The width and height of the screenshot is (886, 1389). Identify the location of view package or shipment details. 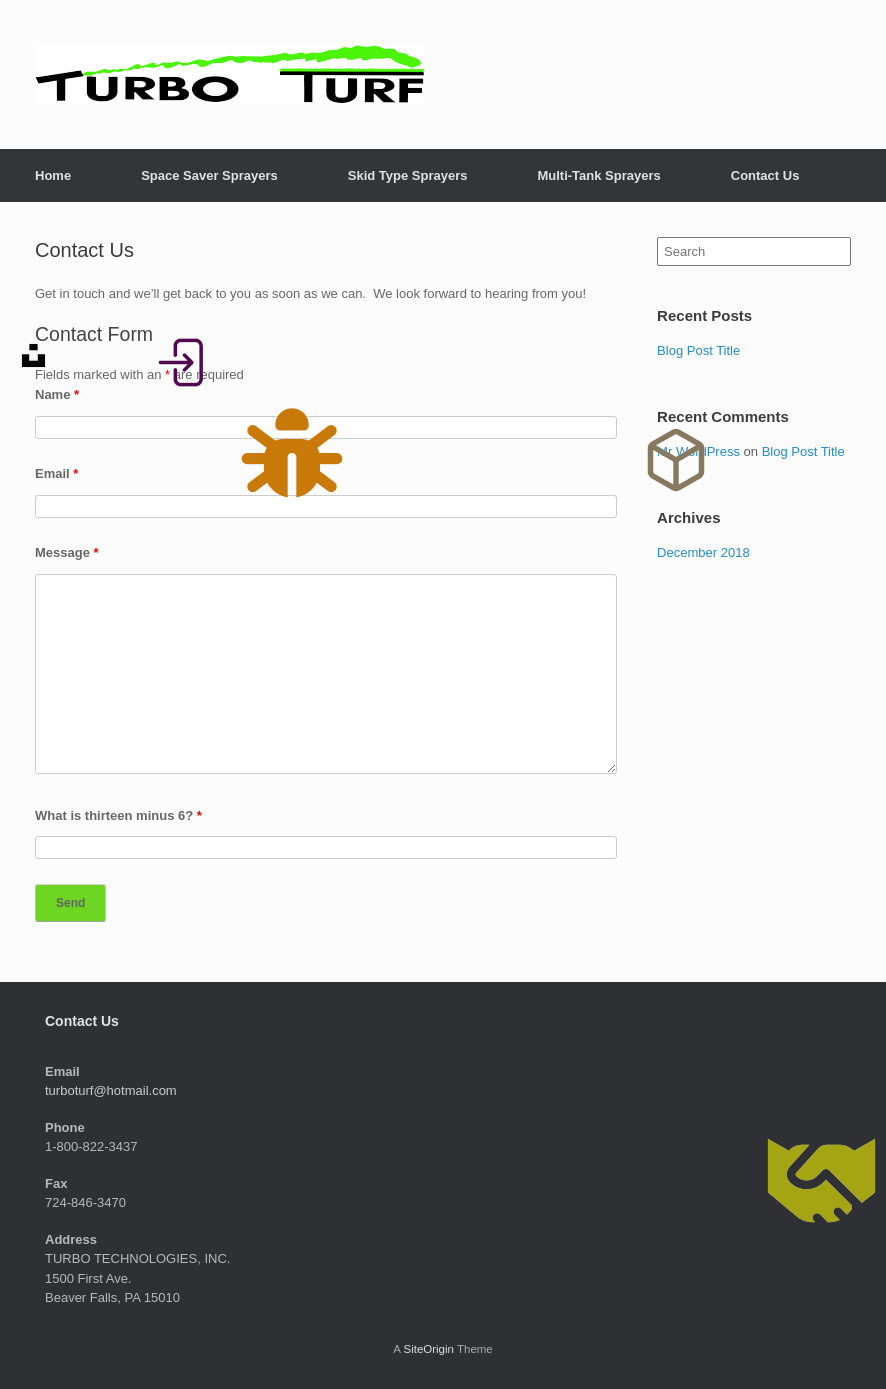
(676, 460).